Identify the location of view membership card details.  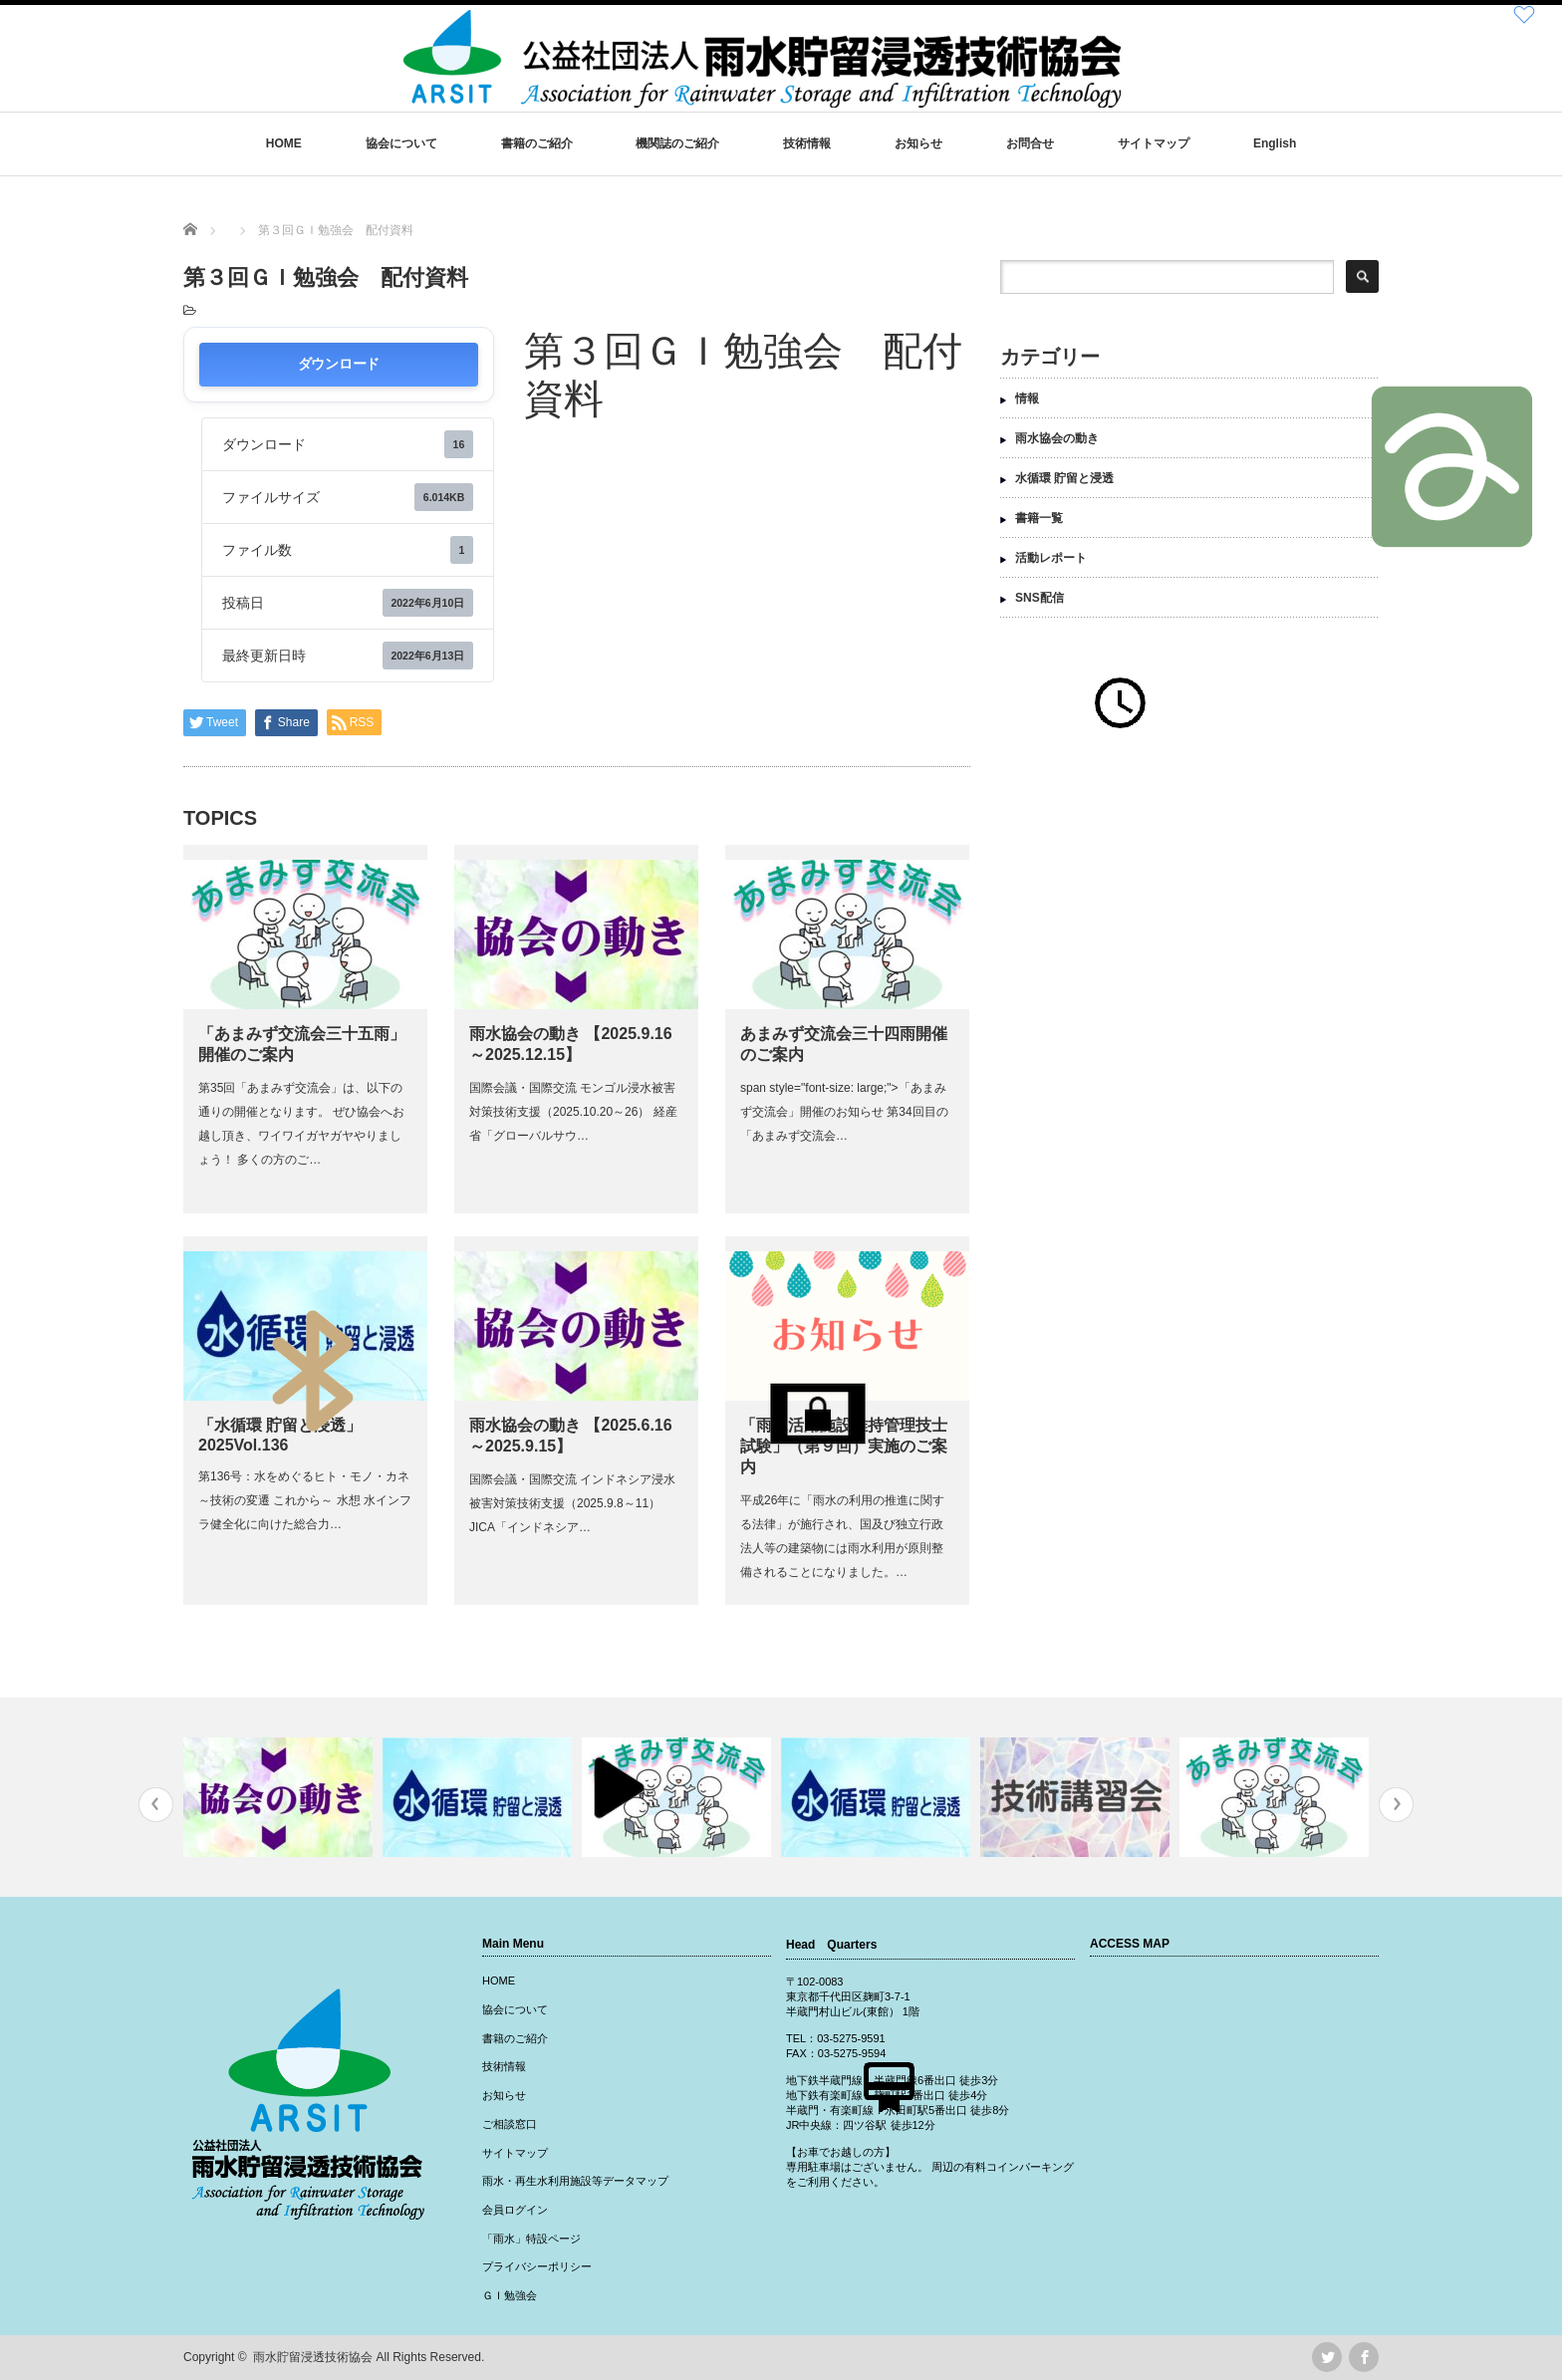
(889, 2087).